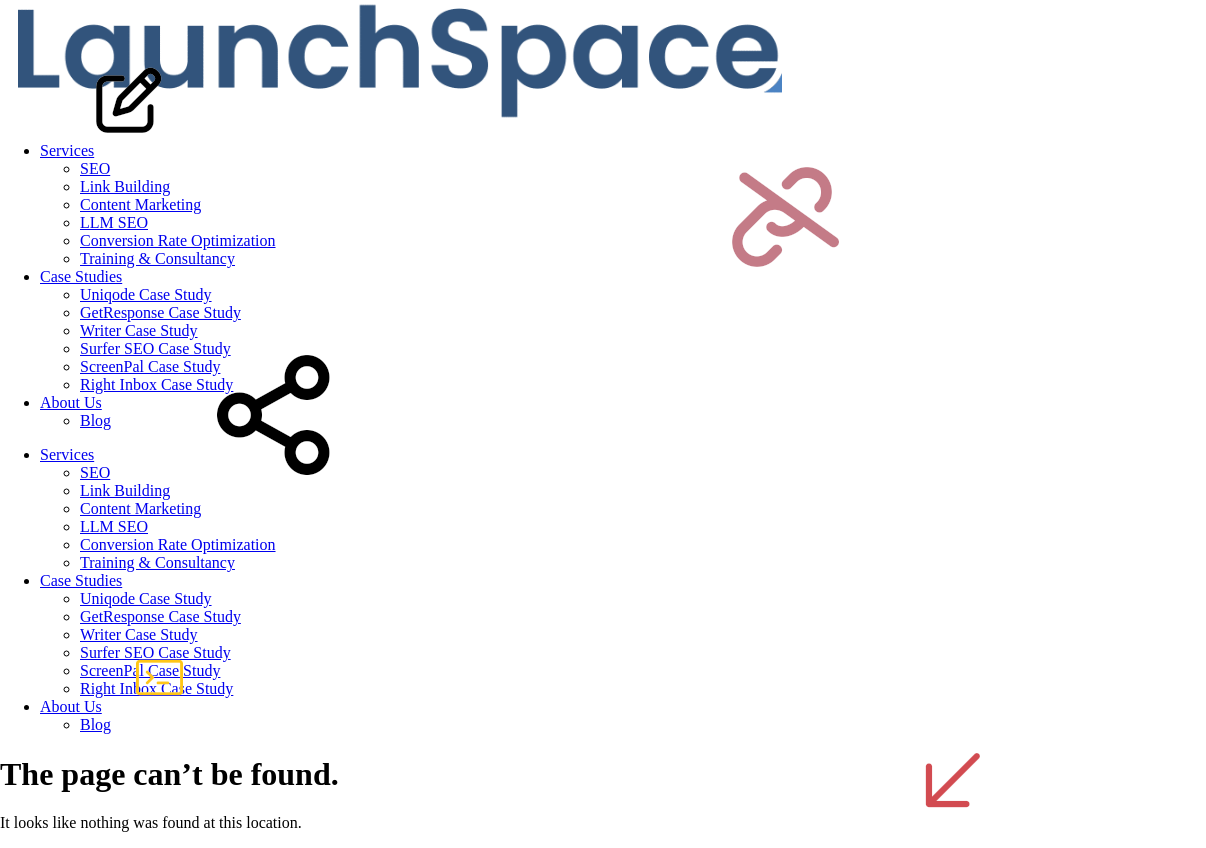 This screenshot has width=1206, height=848. I want to click on open command line terminal, so click(159, 677).